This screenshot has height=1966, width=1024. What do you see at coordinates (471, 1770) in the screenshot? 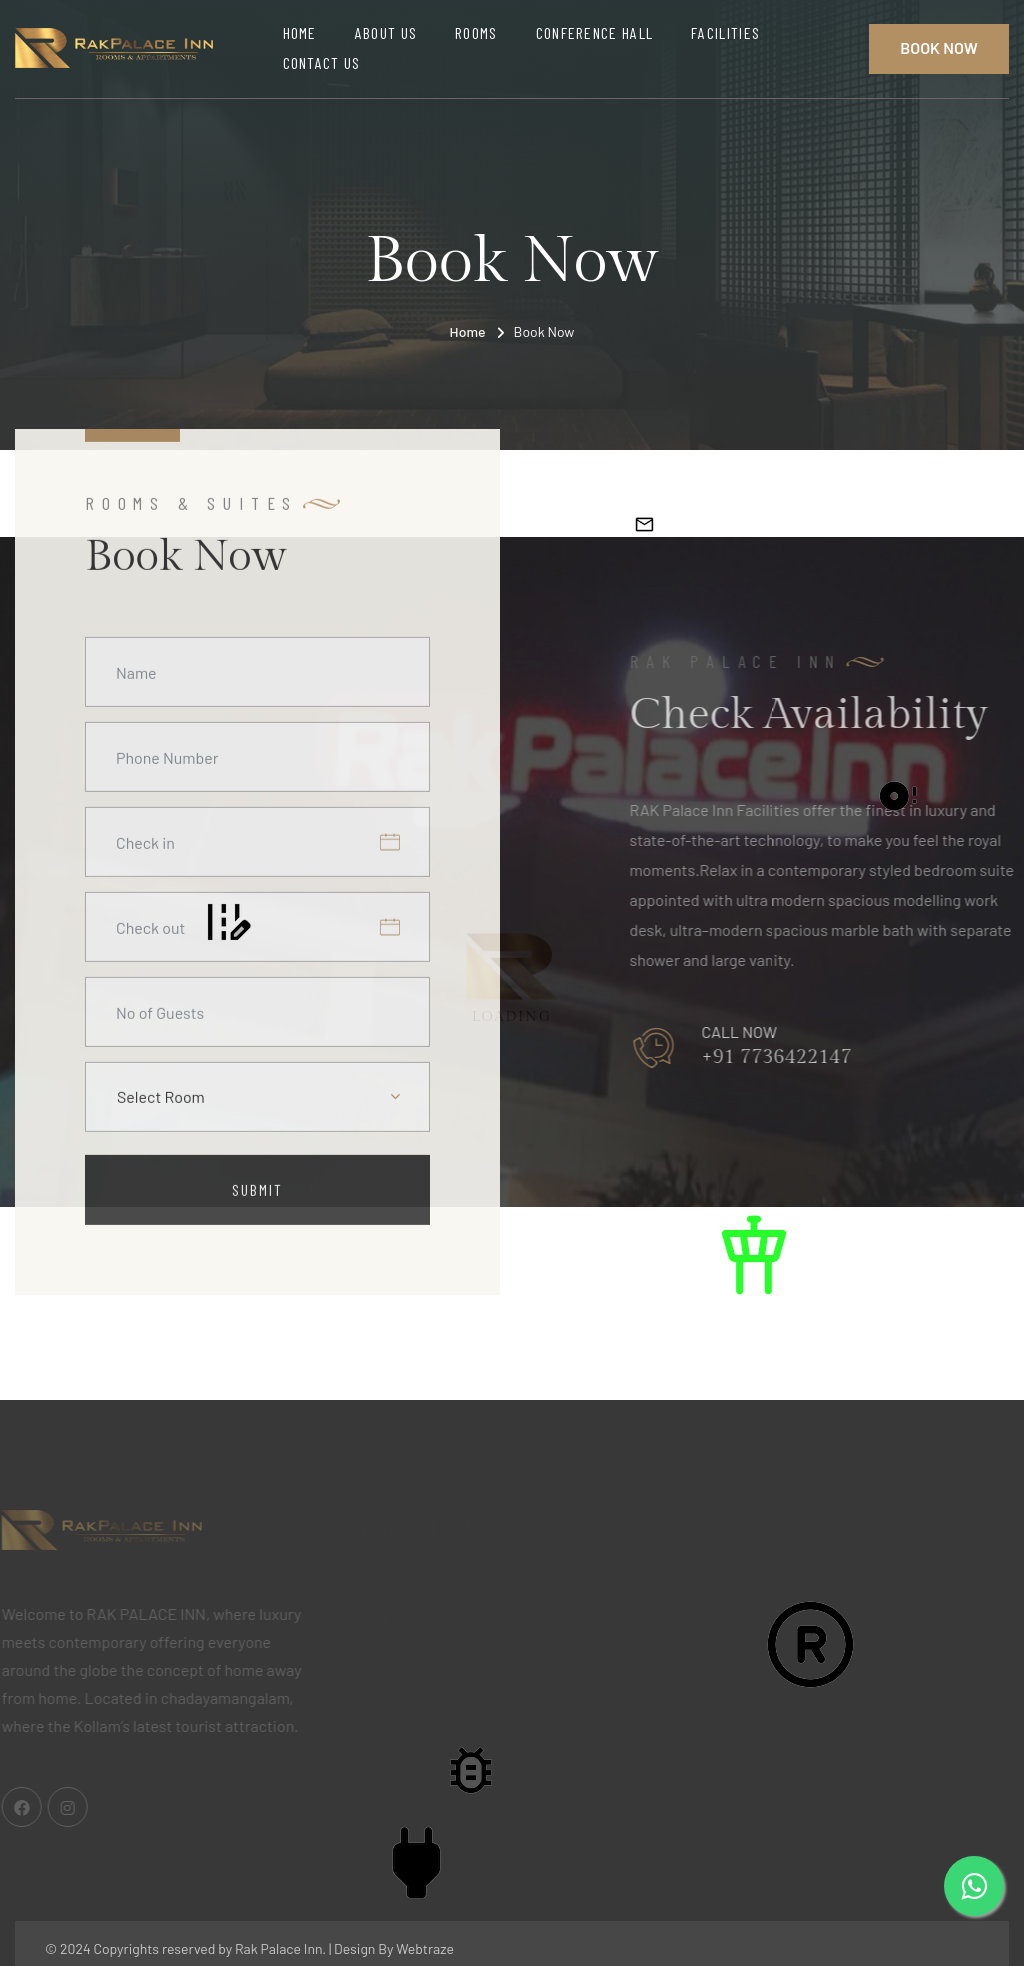
I see `report a bug or issue` at bounding box center [471, 1770].